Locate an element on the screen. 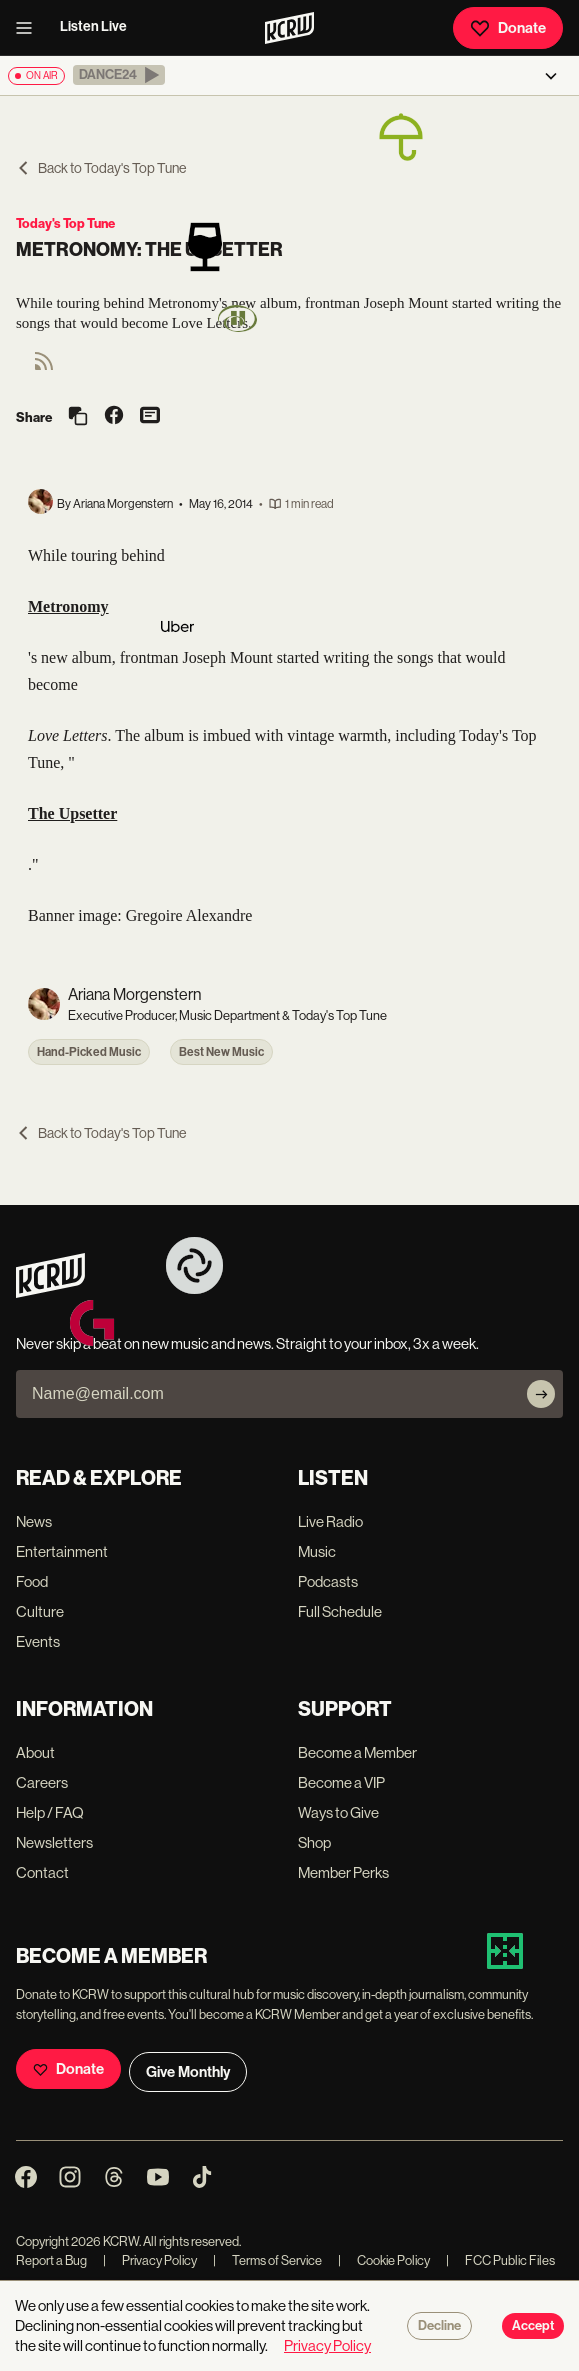  view wine or beverage menu is located at coordinates (205, 247).